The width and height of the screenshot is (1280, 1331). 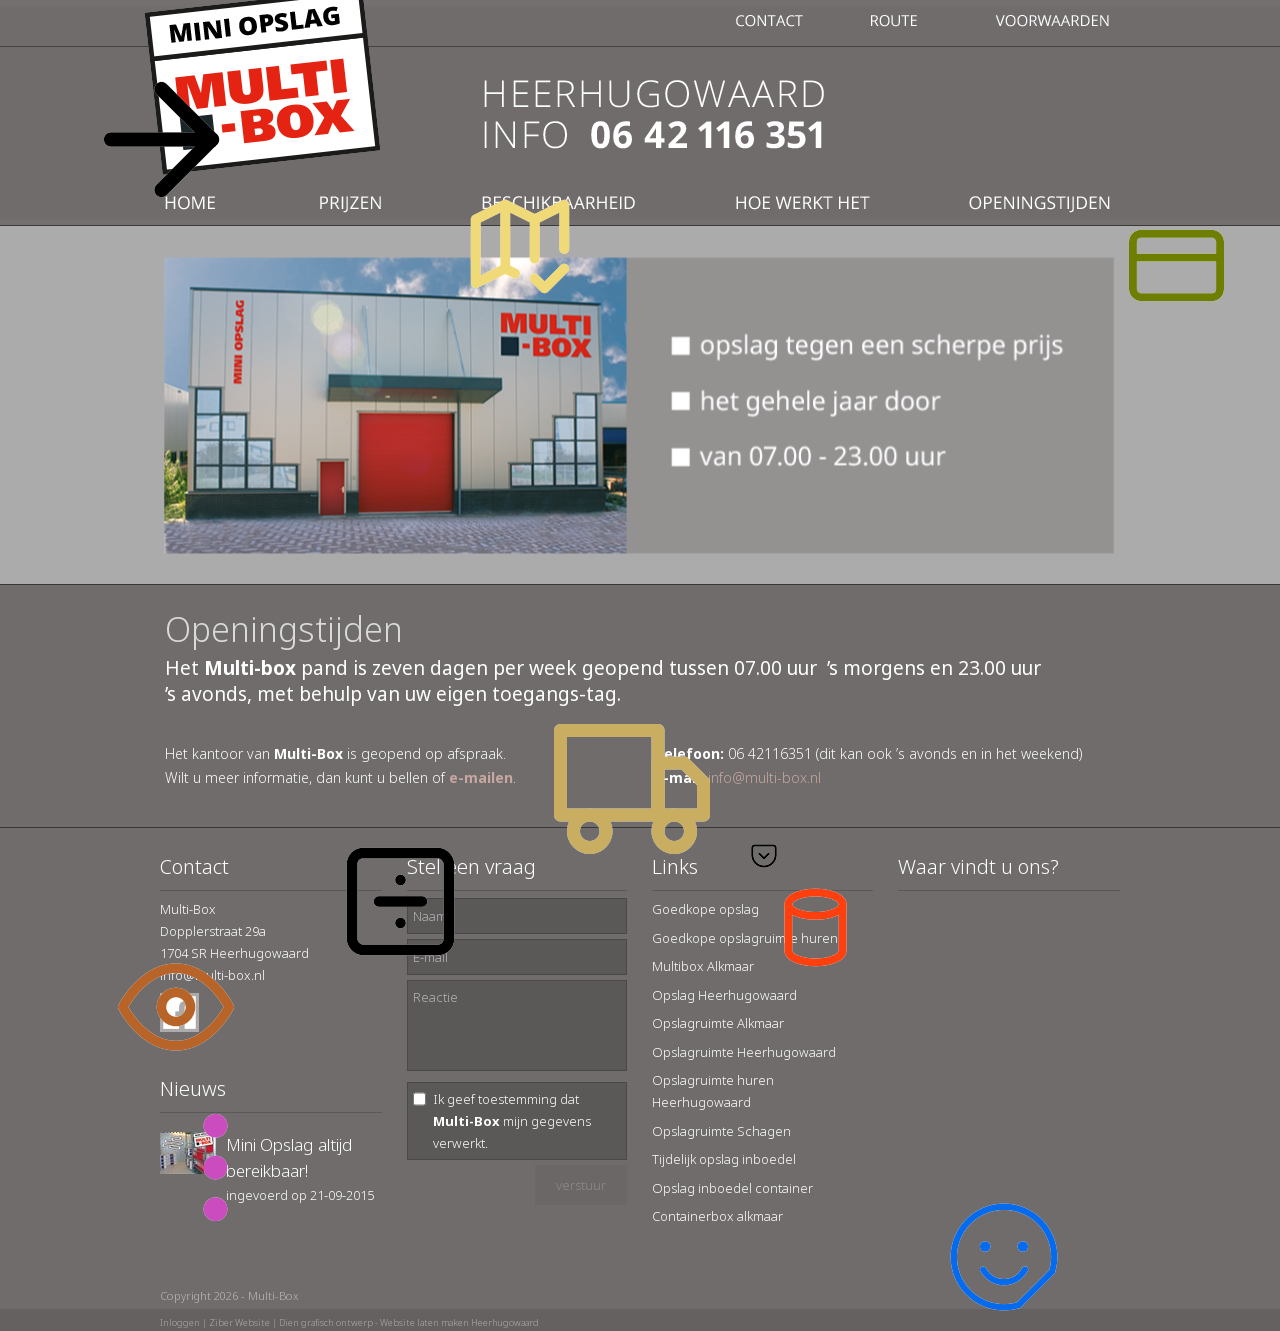 I want to click on save to pocket app, so click(x=764, y=856).